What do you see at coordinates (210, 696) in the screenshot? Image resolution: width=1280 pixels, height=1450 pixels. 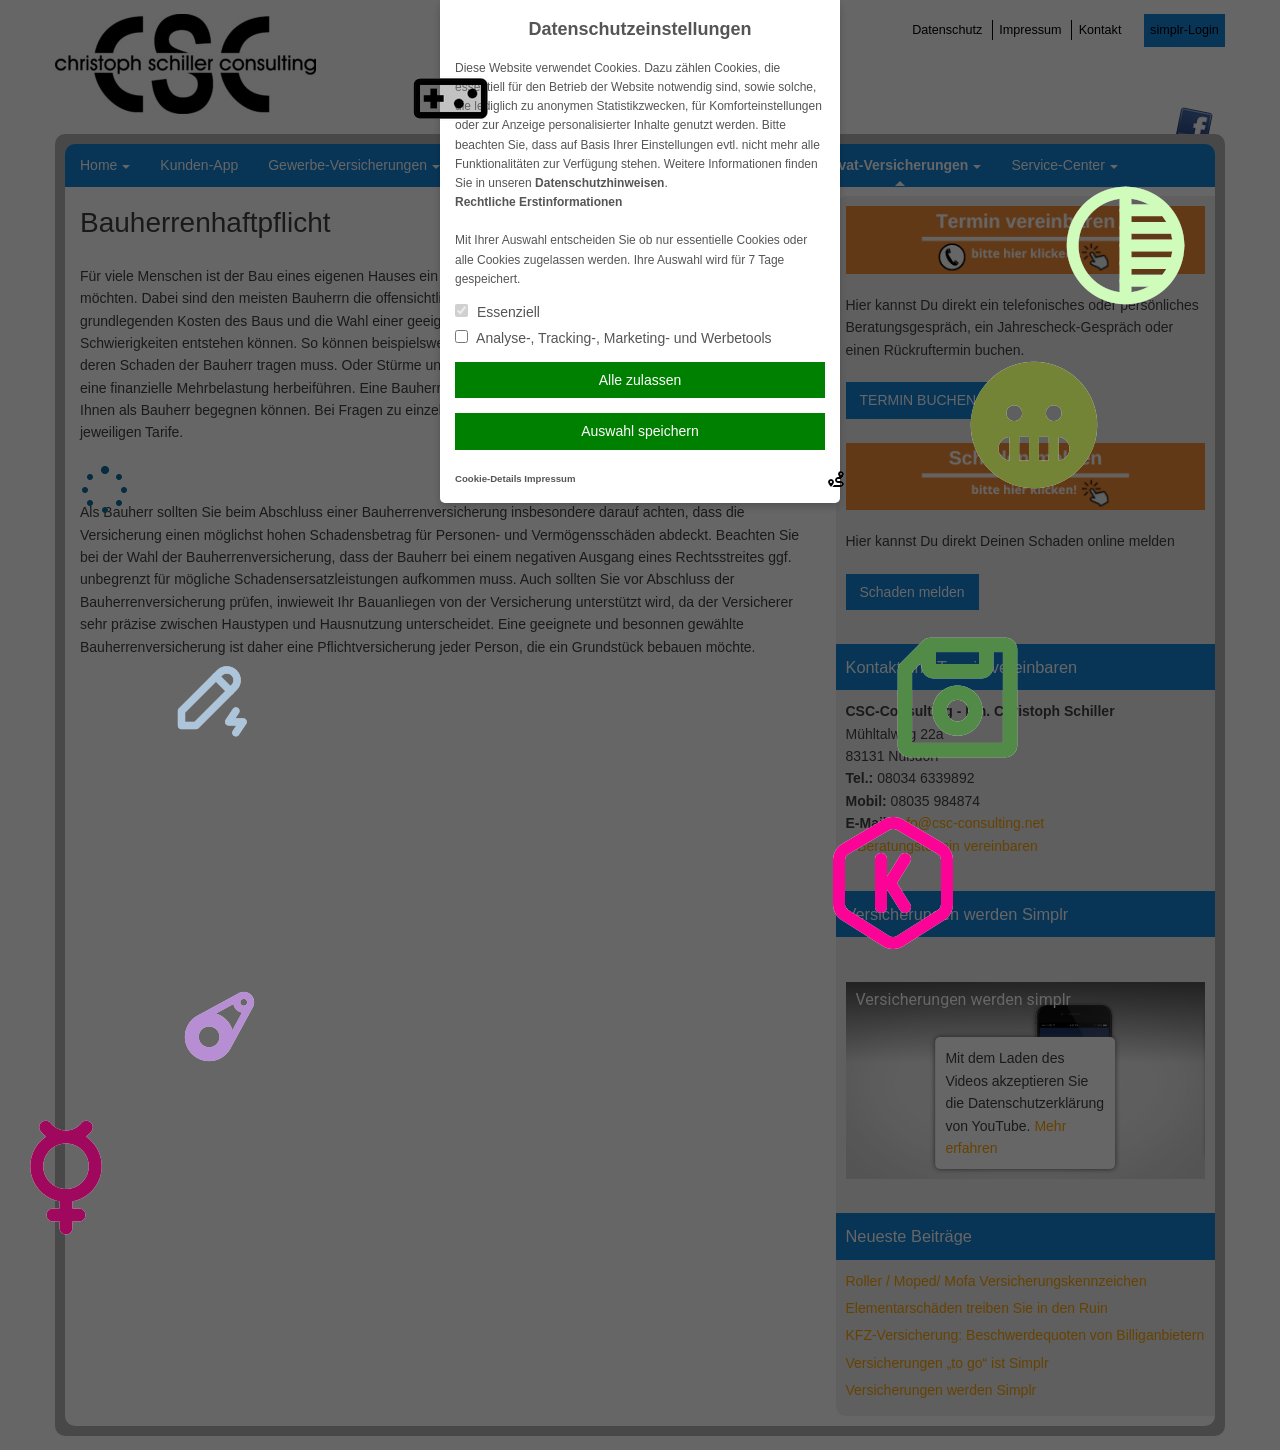 I see `quick edit or instant editing mode` at bounding box center [210, 696].